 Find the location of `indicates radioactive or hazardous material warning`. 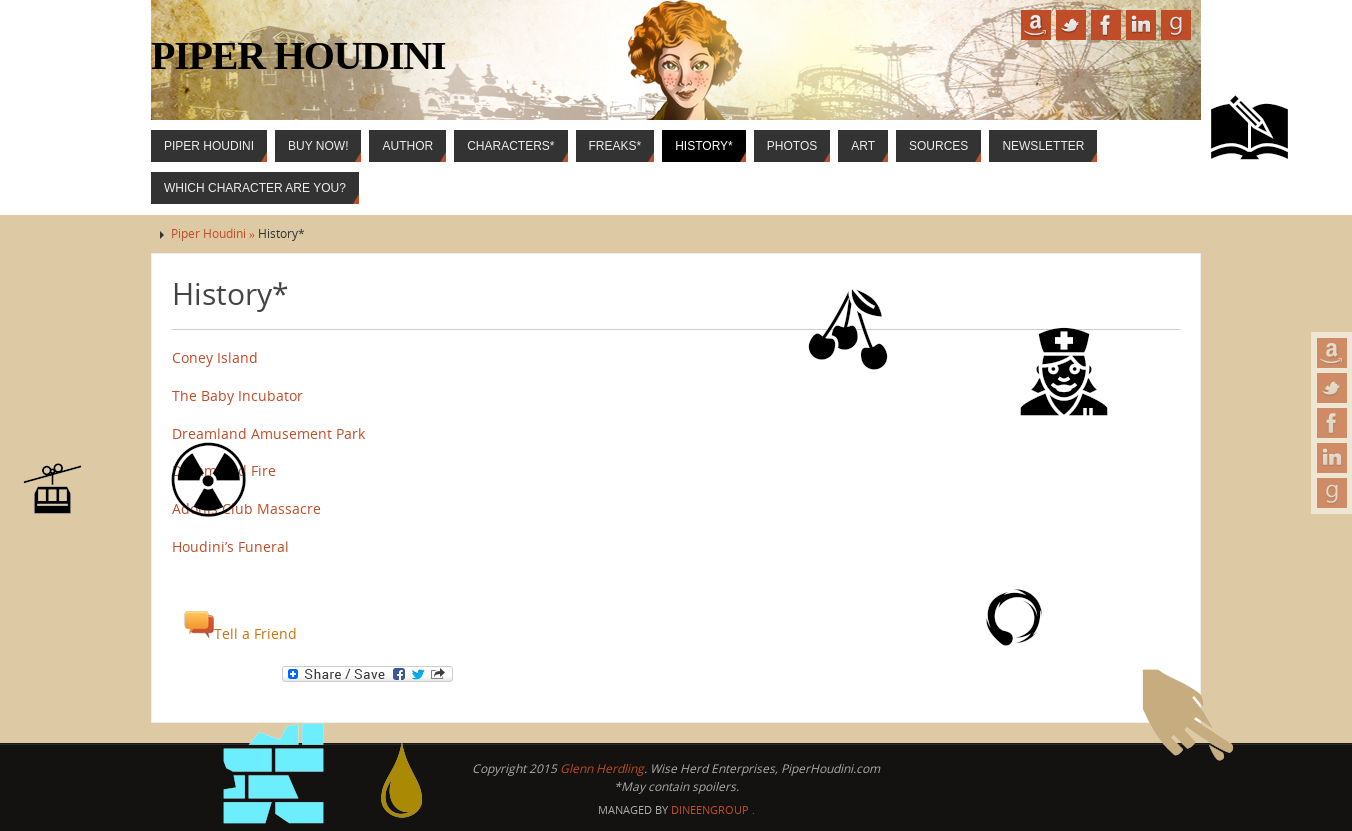

indicates radioactive or hazardous material warning is located at coordinates (209, 480).